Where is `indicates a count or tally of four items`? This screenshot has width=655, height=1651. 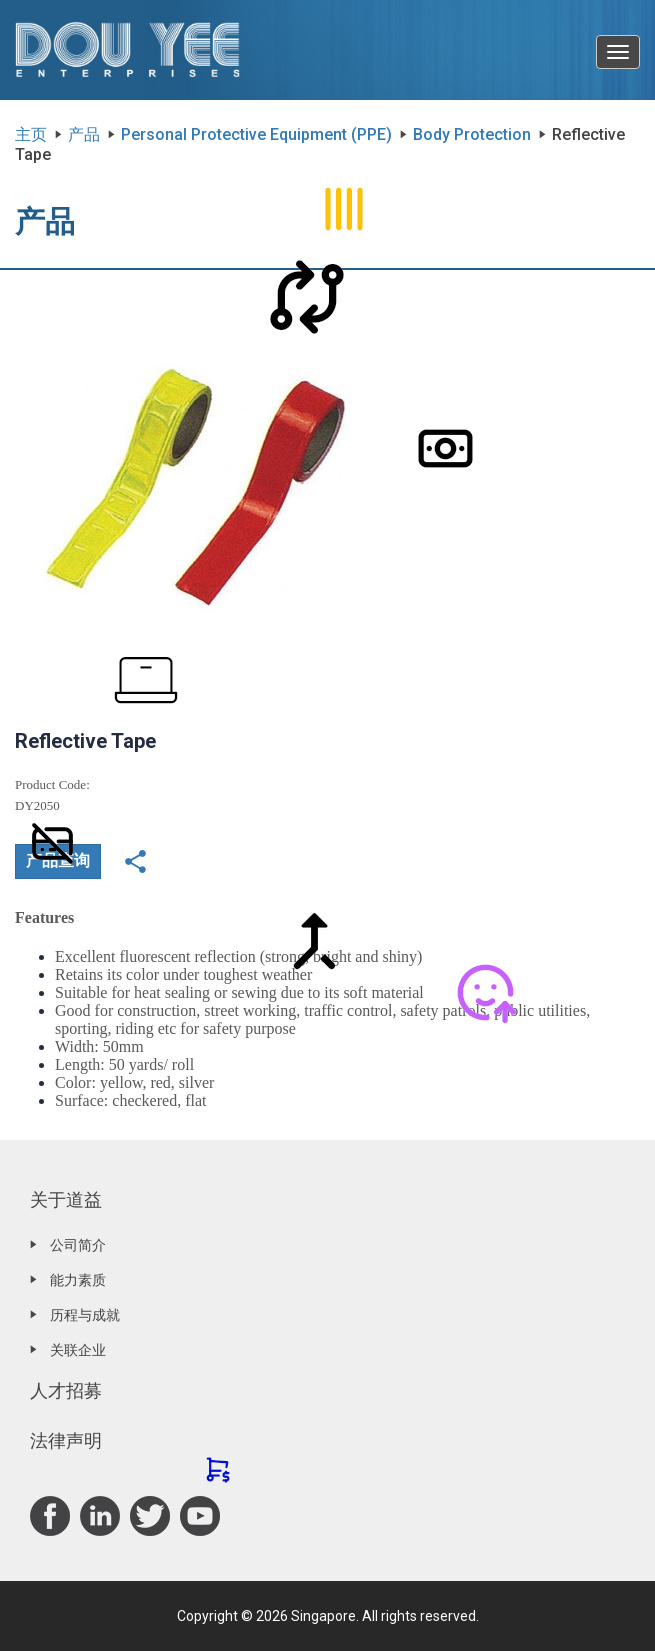
indicates a count or tally of four items is located at coordinates (344, 209).